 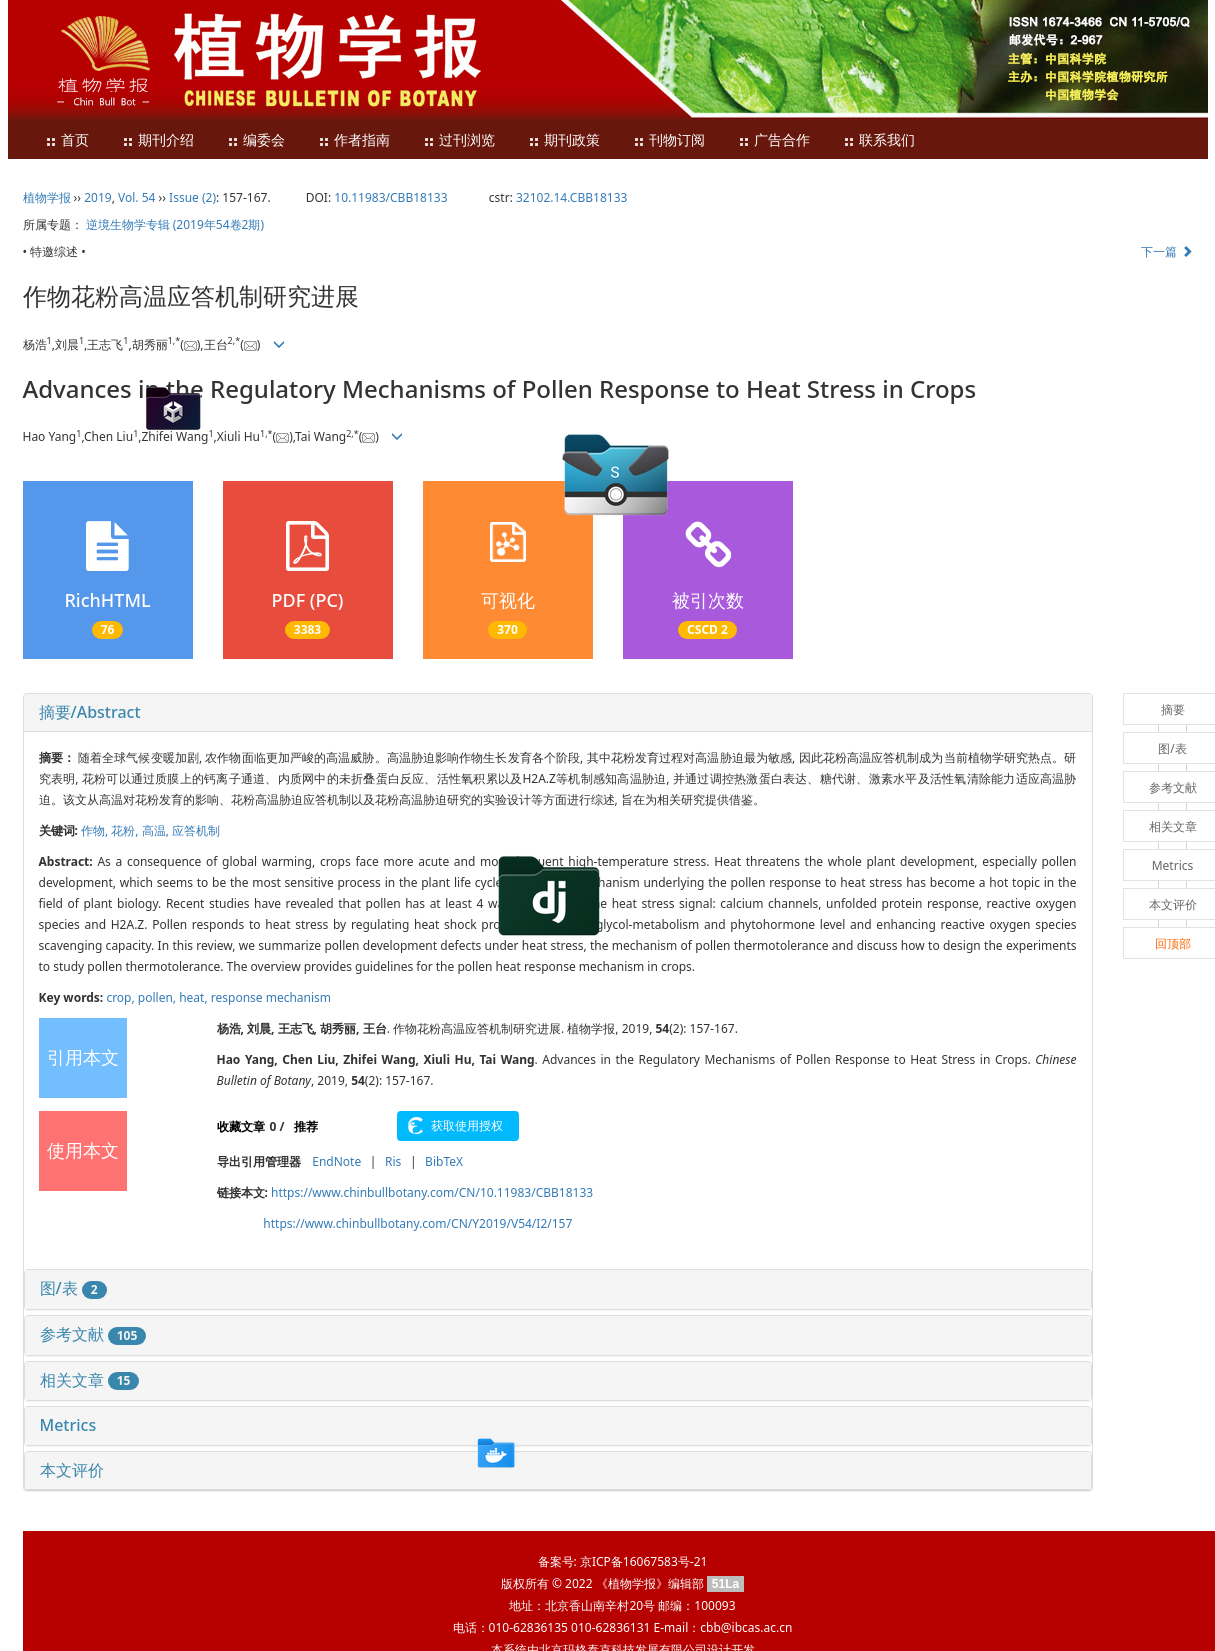 What do you see at coordinates (615, 477) in the screenshot?
I see `folder for storing pokémon great ball-related files` at bounding box center [615, 477].